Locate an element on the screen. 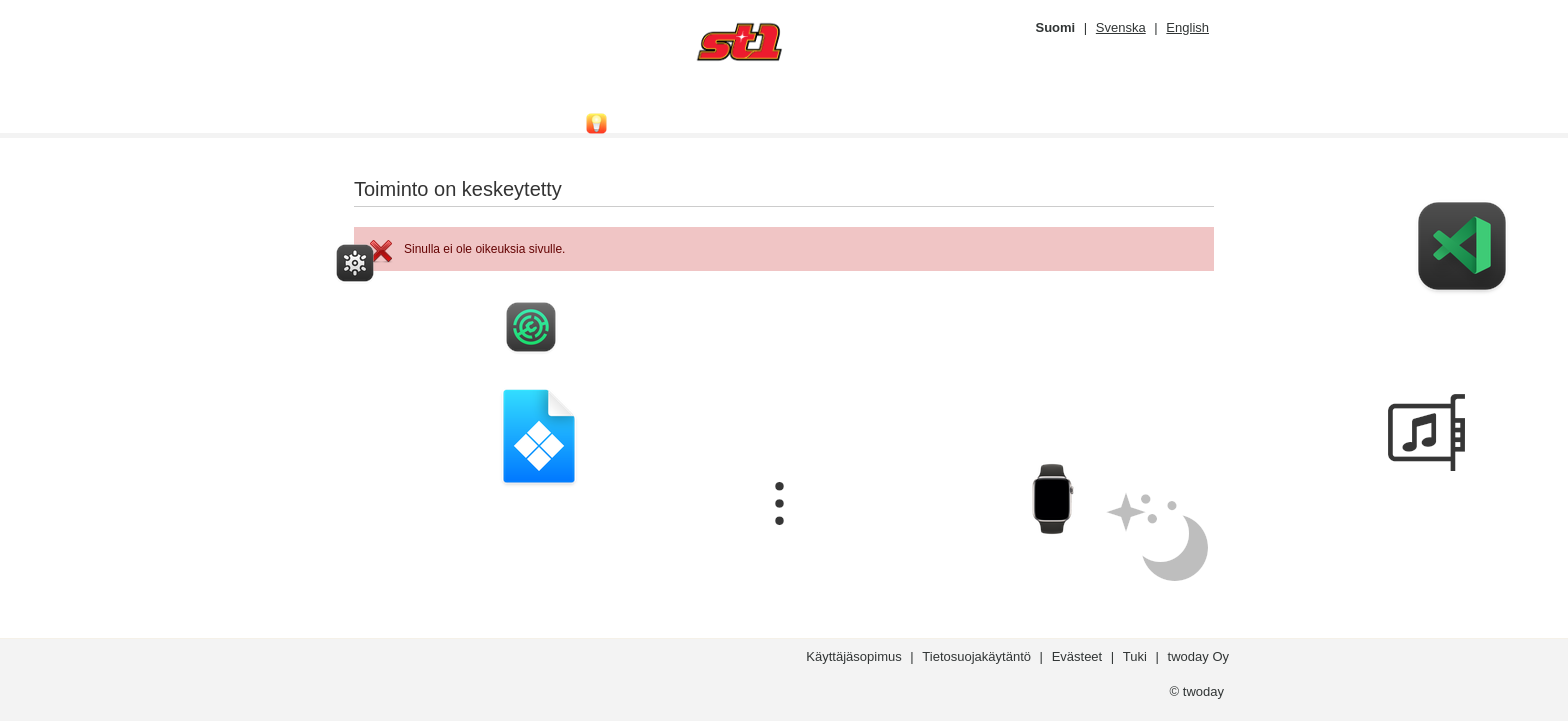 The width and height of the screenshot is (1568, 721). access screensaver settings is located at coordinates (1155, 528).